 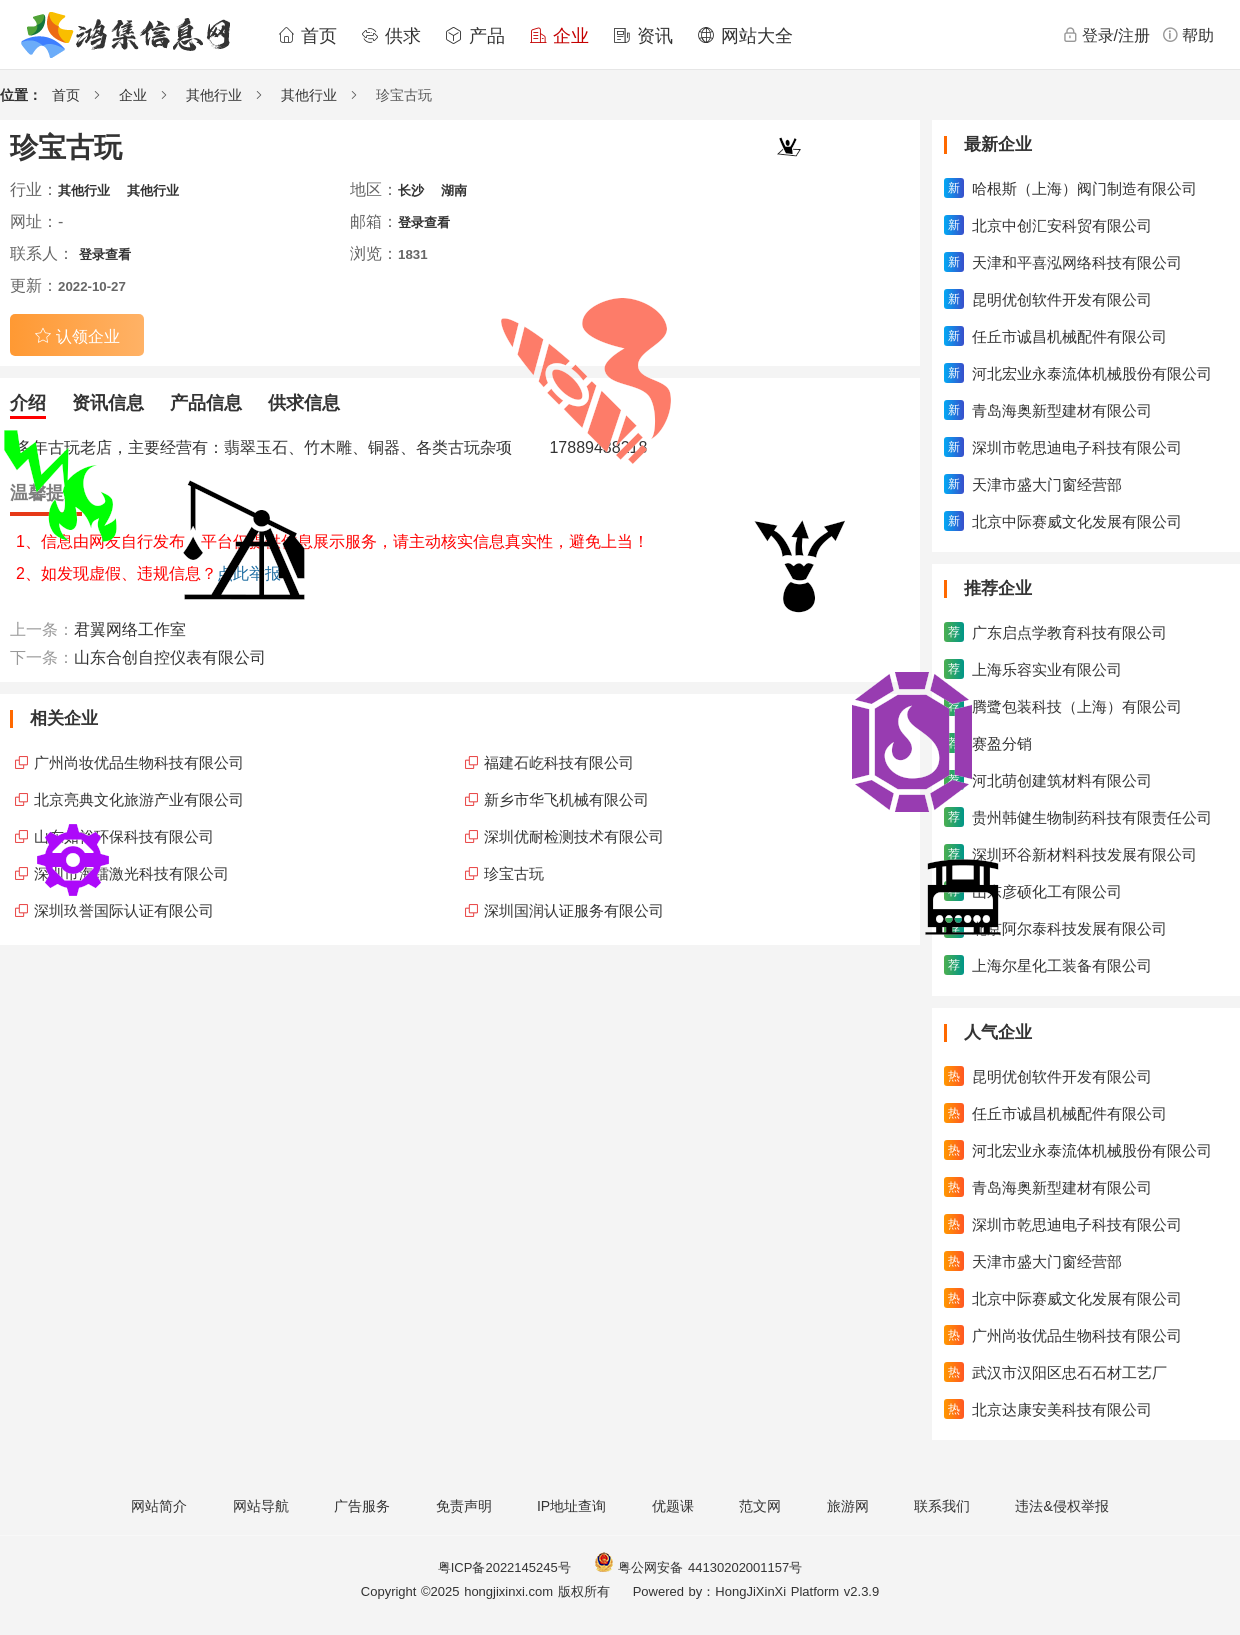 I want to click on access settings or preferences, so click(x=73, y=860).